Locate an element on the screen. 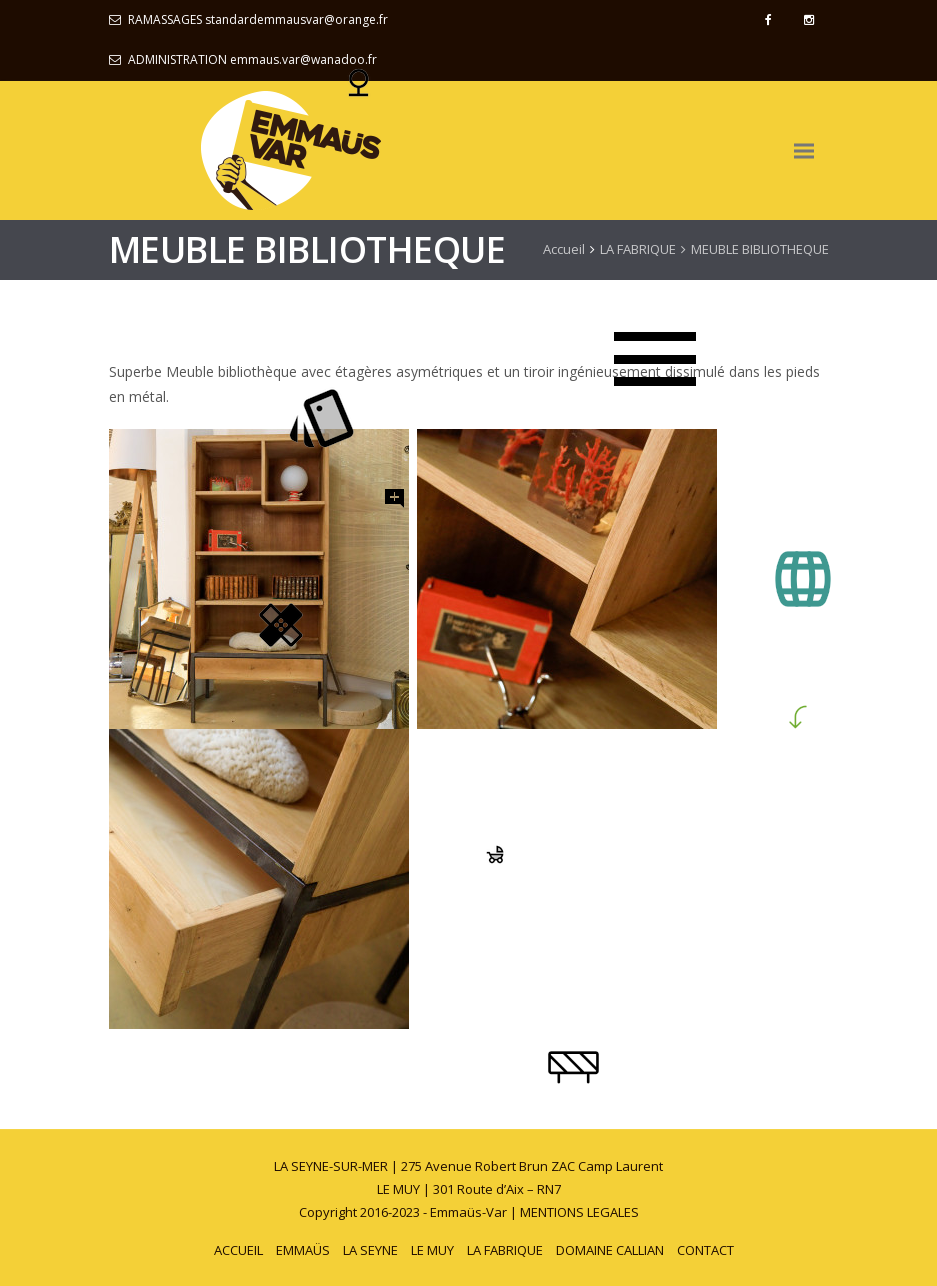 This screenshot has width=937, height=1286. add a new comment is located at coordinates (394, 498).